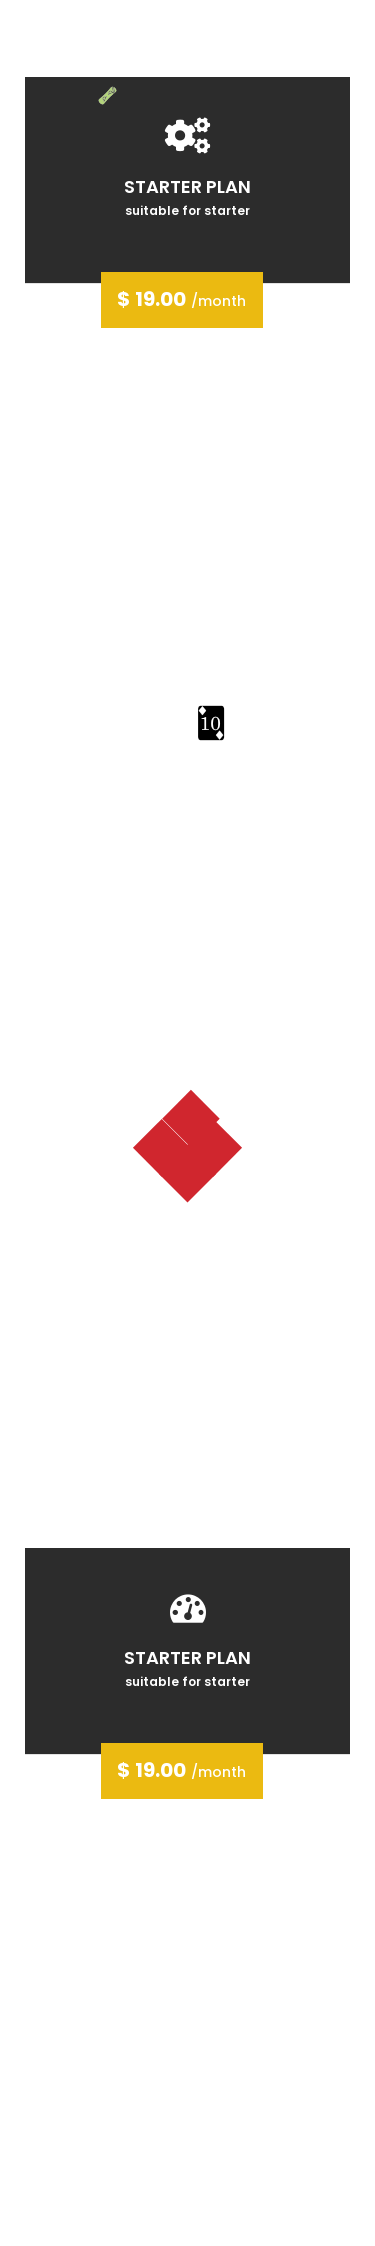 This screenshot has height=2246, width=375. I want to click on access snowboarding or winter sports content, so click(107, 95).